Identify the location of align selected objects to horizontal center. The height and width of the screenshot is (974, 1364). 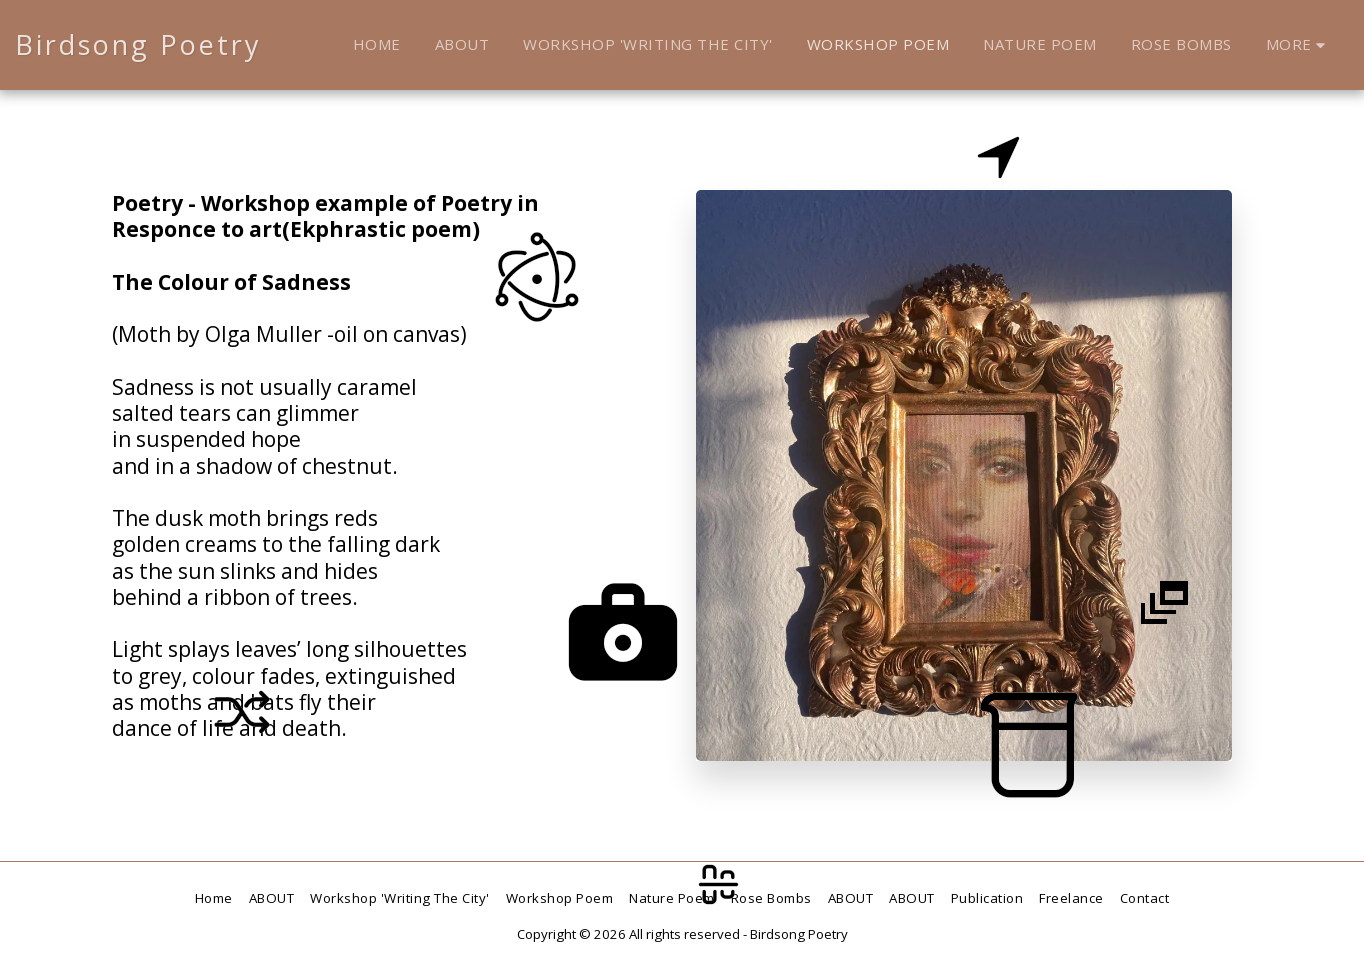
(718, 884).